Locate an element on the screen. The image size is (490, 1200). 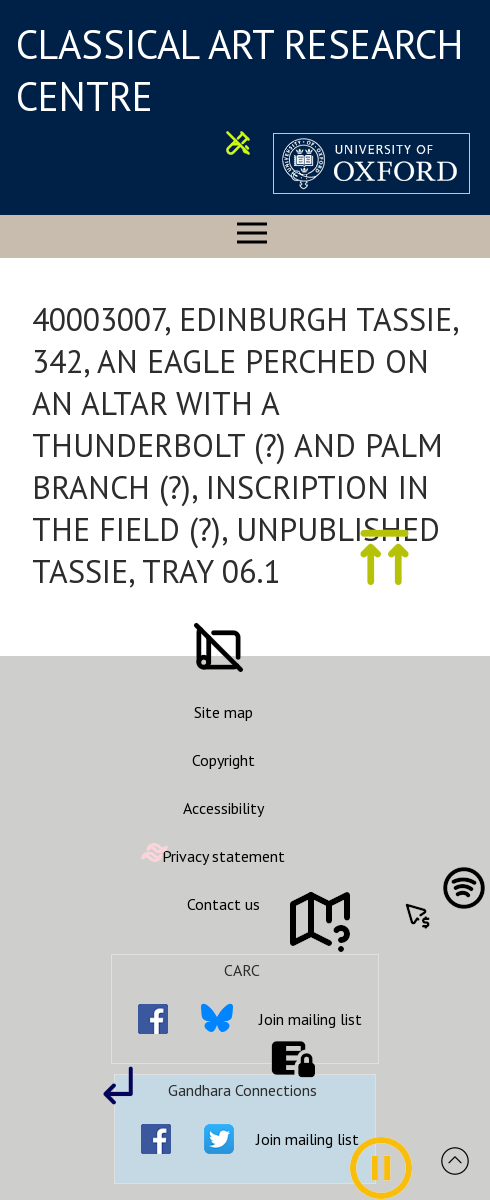
tailwind css framework logo is located at coordinates (154, 852).